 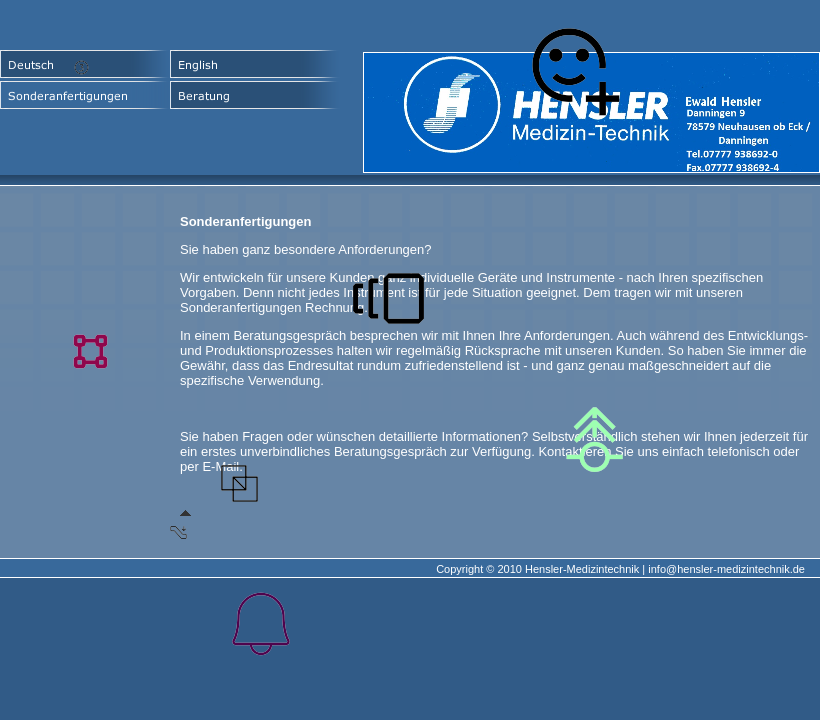 I want to click on add a reaction to a message, so click(x=572, y=68).